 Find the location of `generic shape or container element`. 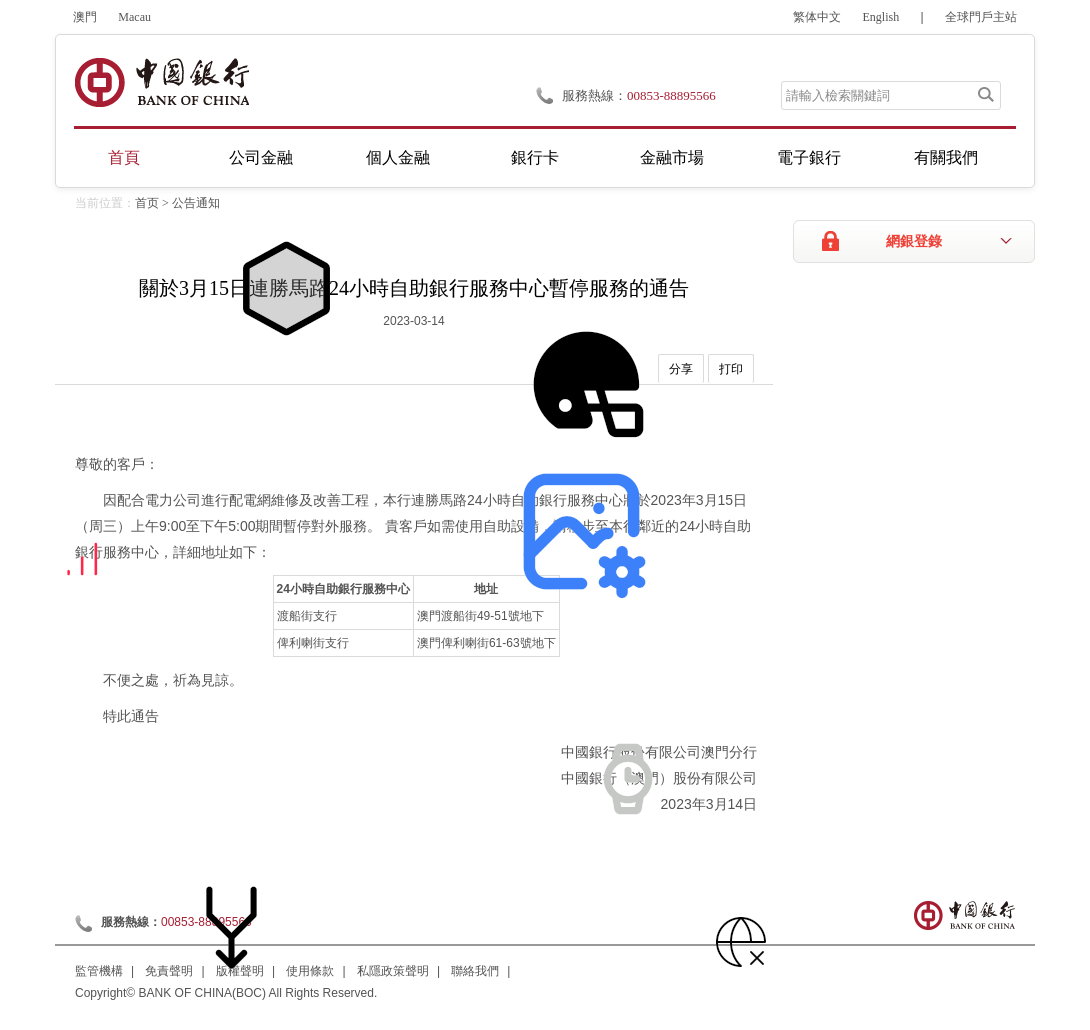

generic shape or container element is located at coordinates (286, 288).